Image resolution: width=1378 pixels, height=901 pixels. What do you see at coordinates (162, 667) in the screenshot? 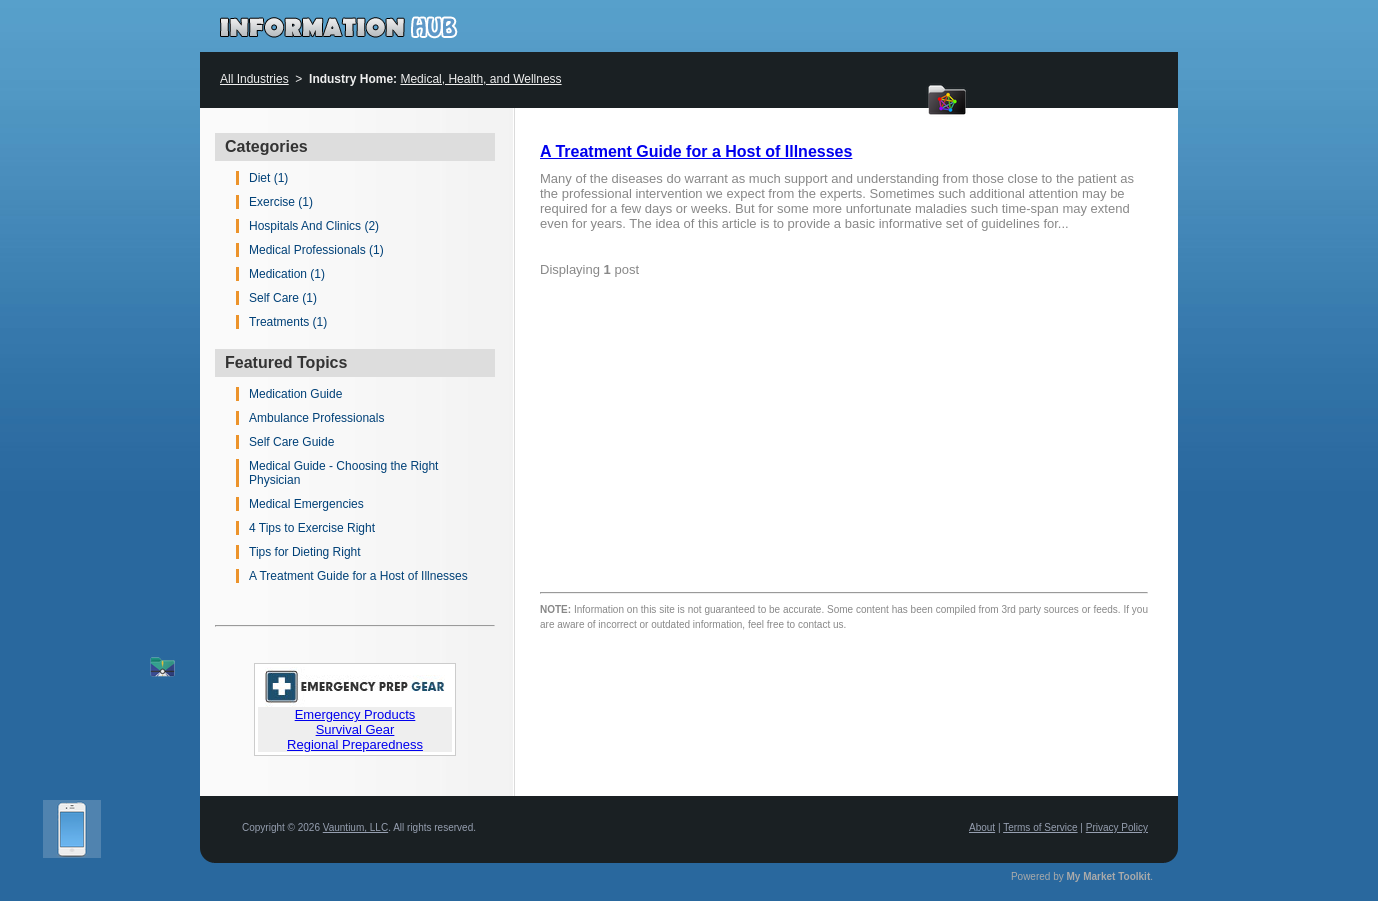
I see `folder containing pokémon lake ball game assets` at bounding box center [162, 667].